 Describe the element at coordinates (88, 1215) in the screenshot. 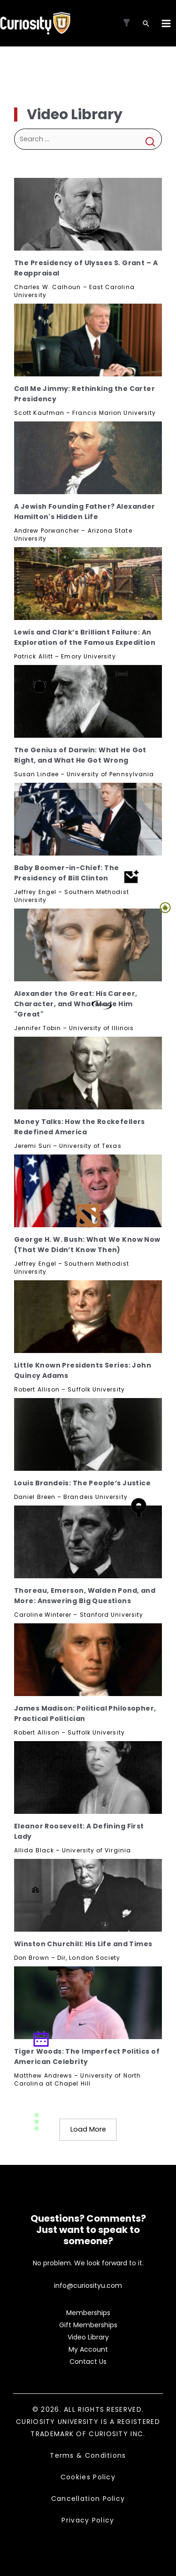

I see `launch Dota 2 game` at that location.